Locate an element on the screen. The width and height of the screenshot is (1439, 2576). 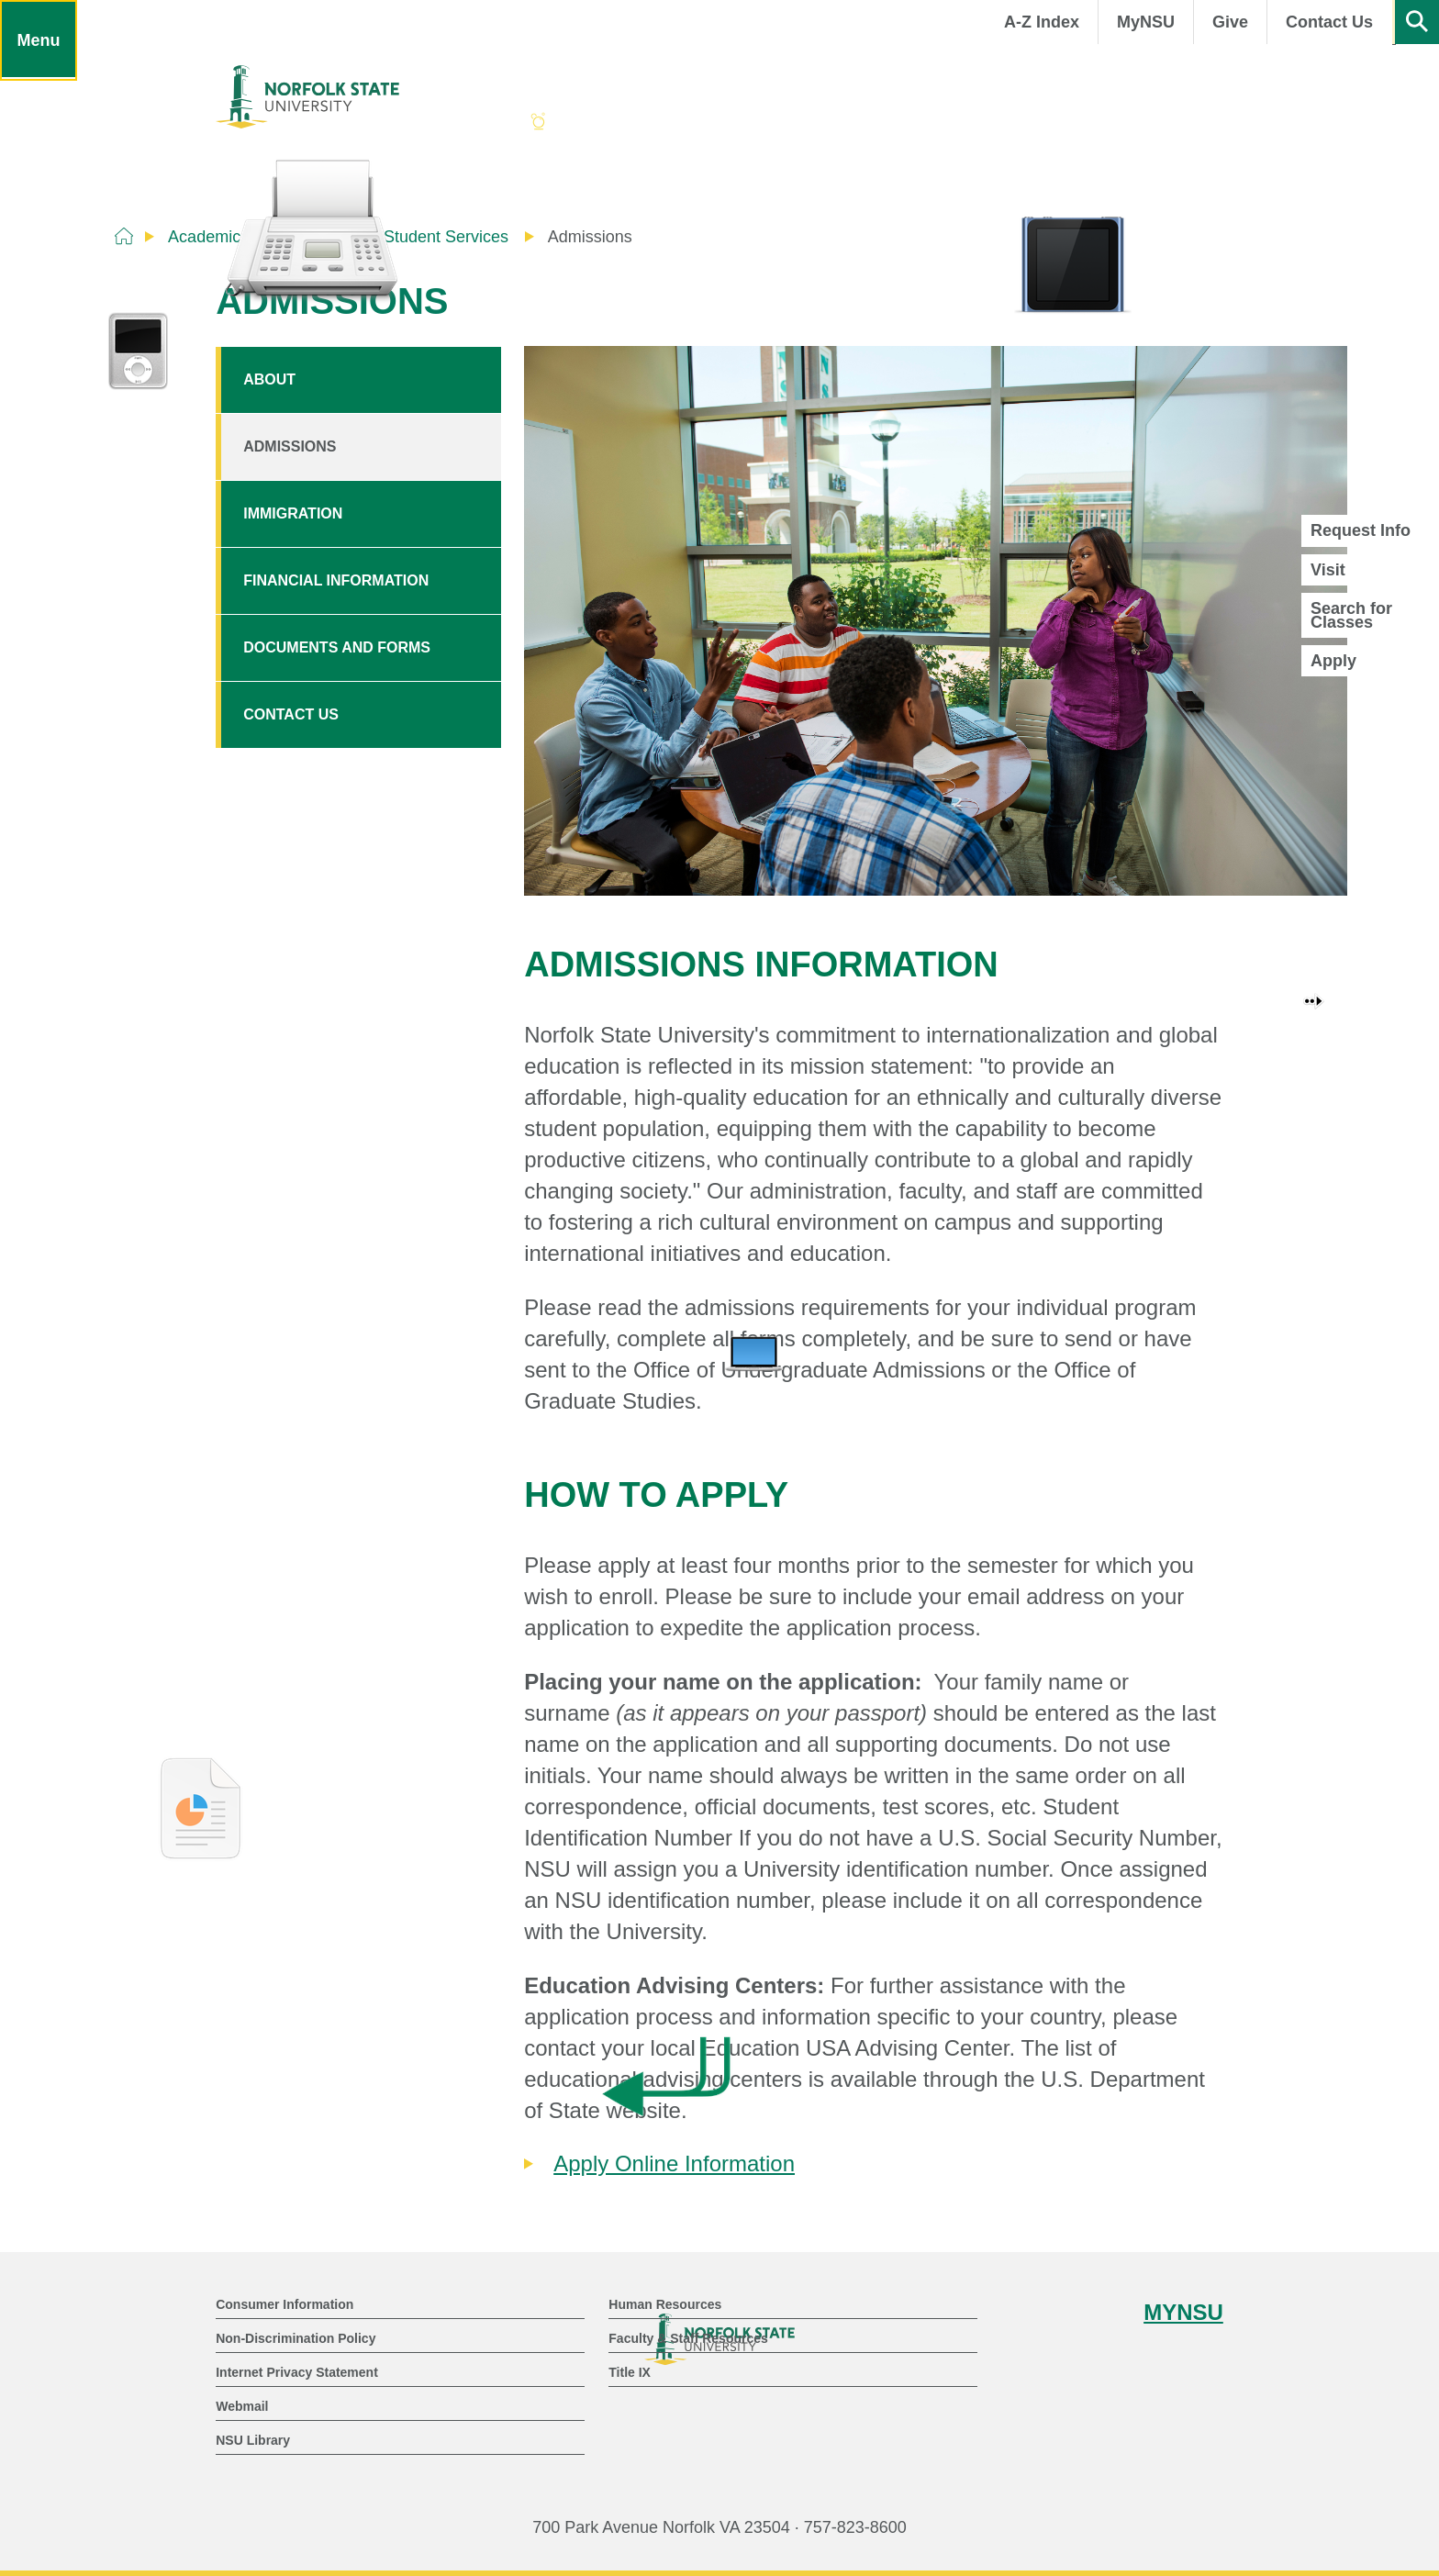
send or receive a fax is located at coordinates (312, 232).